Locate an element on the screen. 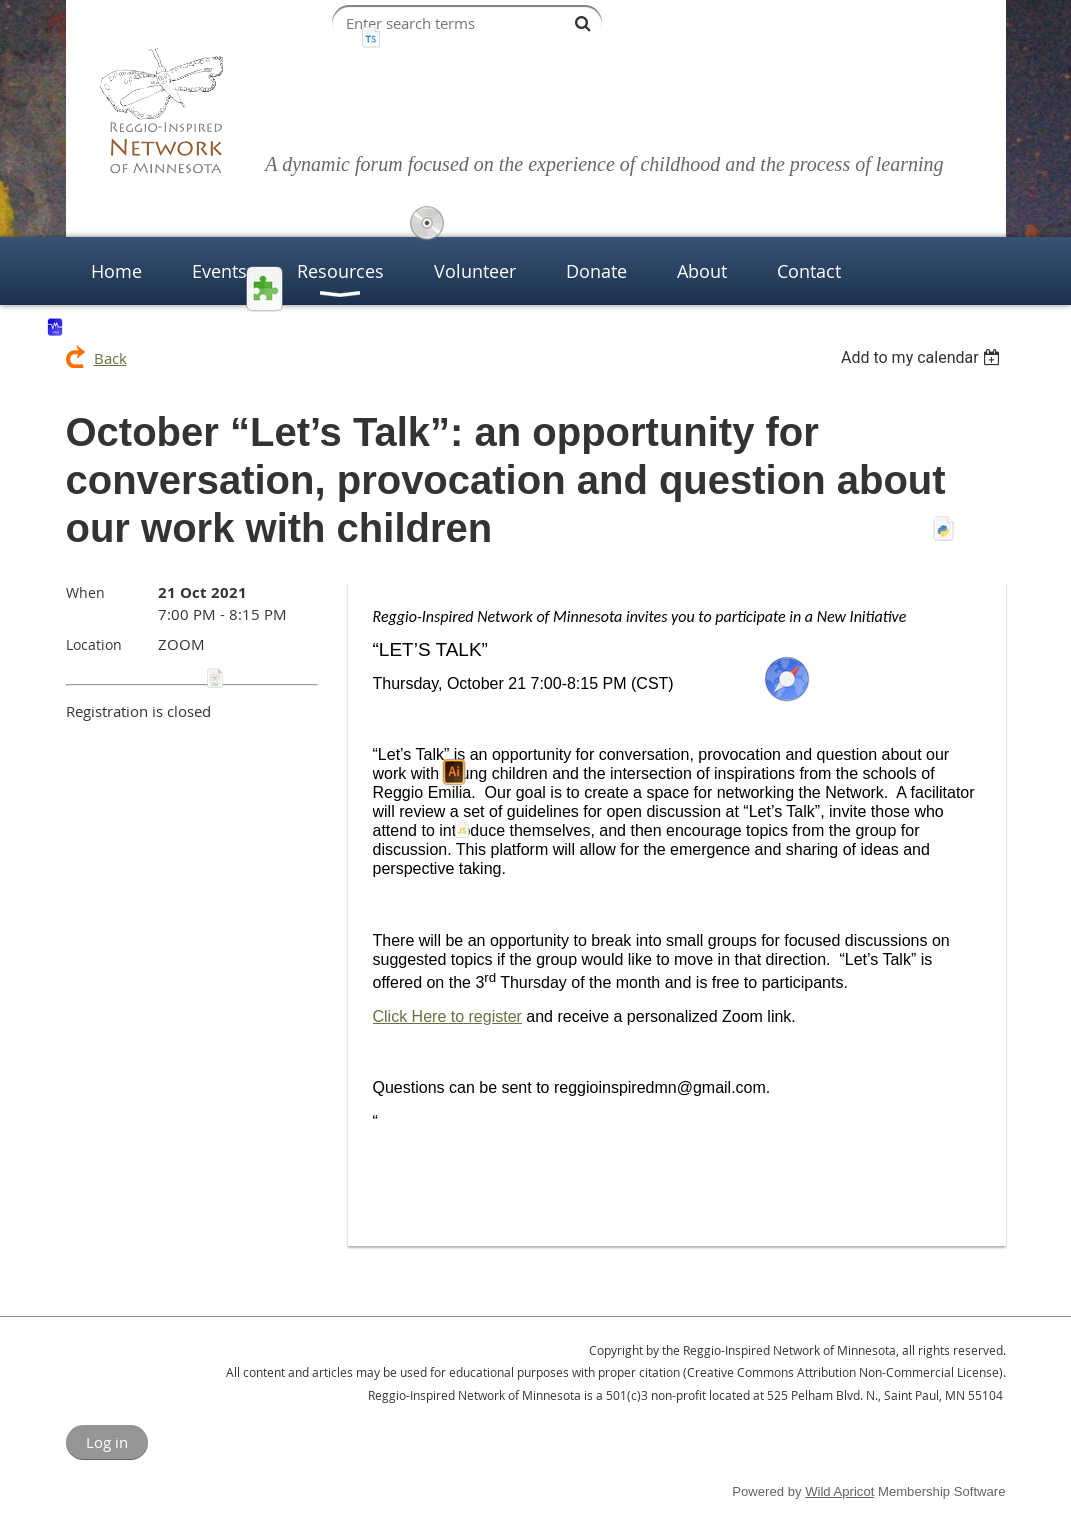 This screenshot has height=1515, width=1071. virtualbox virtual hard disk file is located at coordinates (55, 327).